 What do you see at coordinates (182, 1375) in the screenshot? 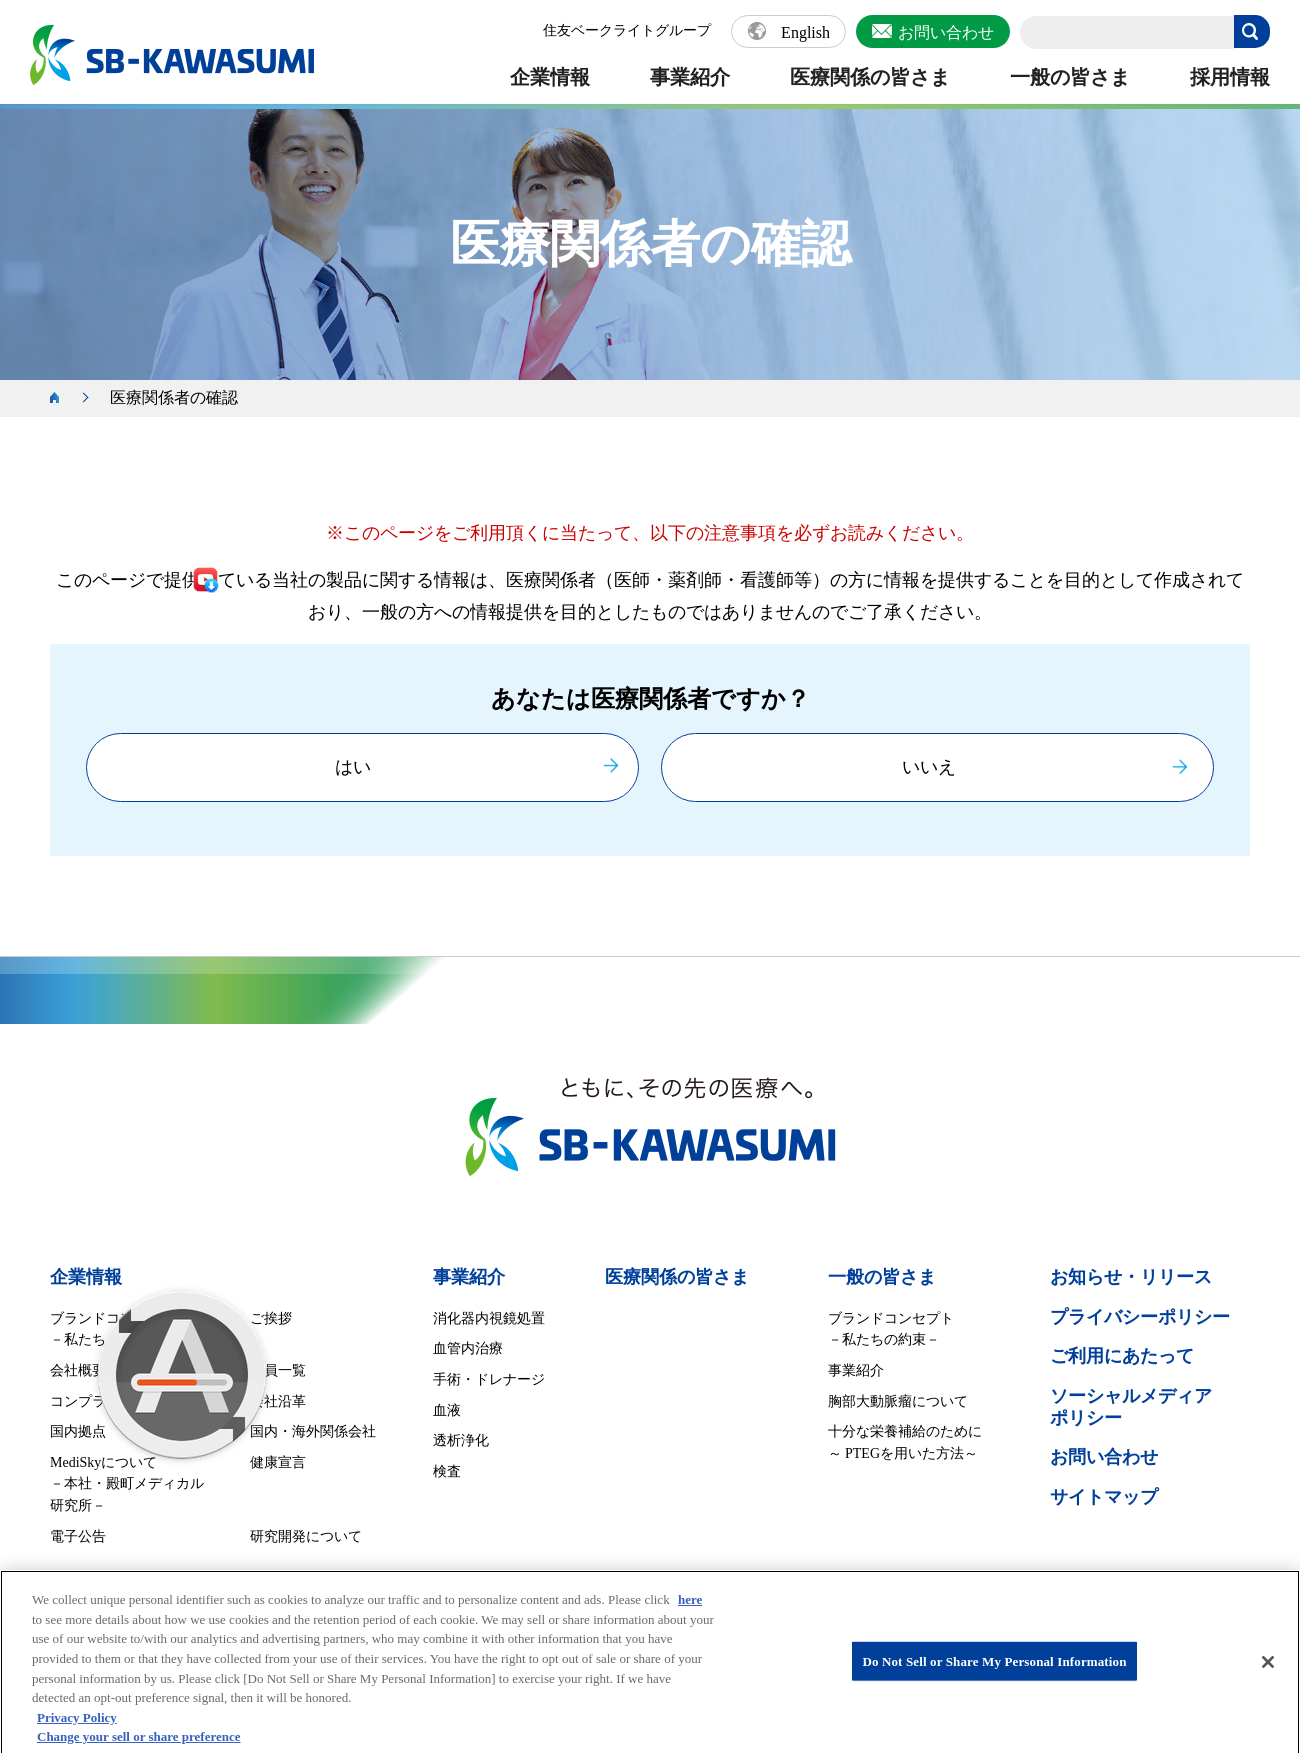
I see `check for available software updates` at bounding box center [182, 1375].